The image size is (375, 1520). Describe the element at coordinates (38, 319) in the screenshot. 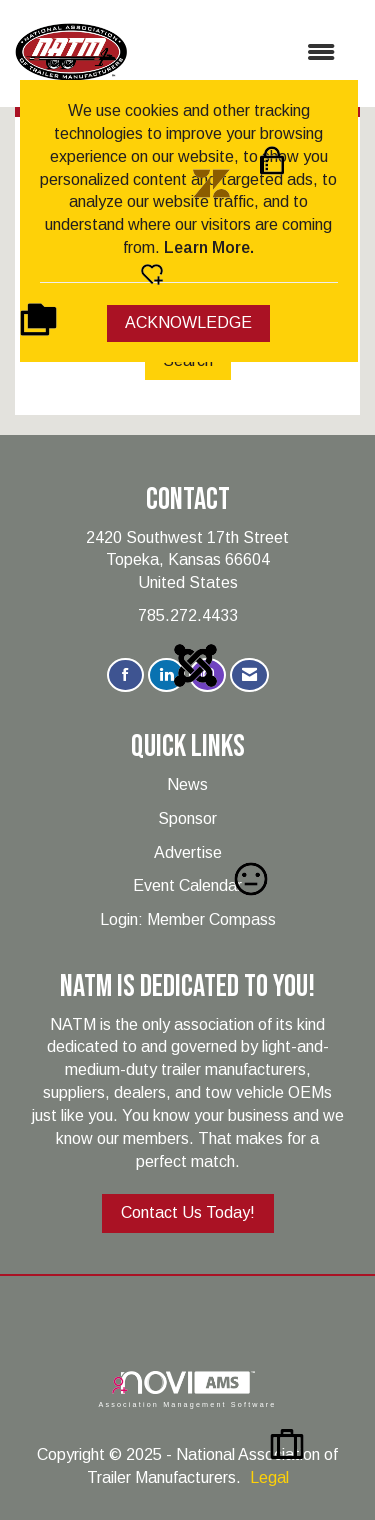

I see `access your folders` at that location.